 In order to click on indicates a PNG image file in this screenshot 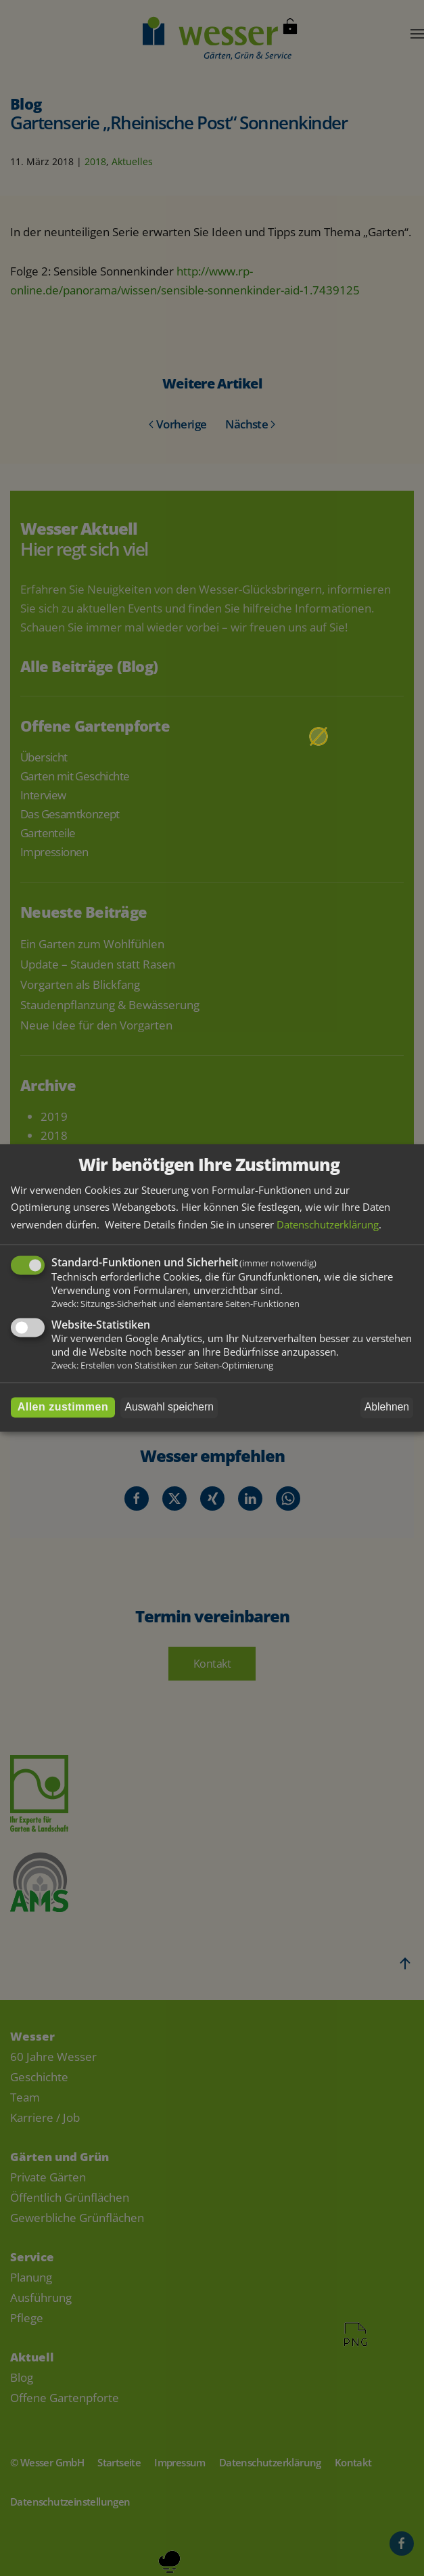, I will do `click(355, 2335)`.